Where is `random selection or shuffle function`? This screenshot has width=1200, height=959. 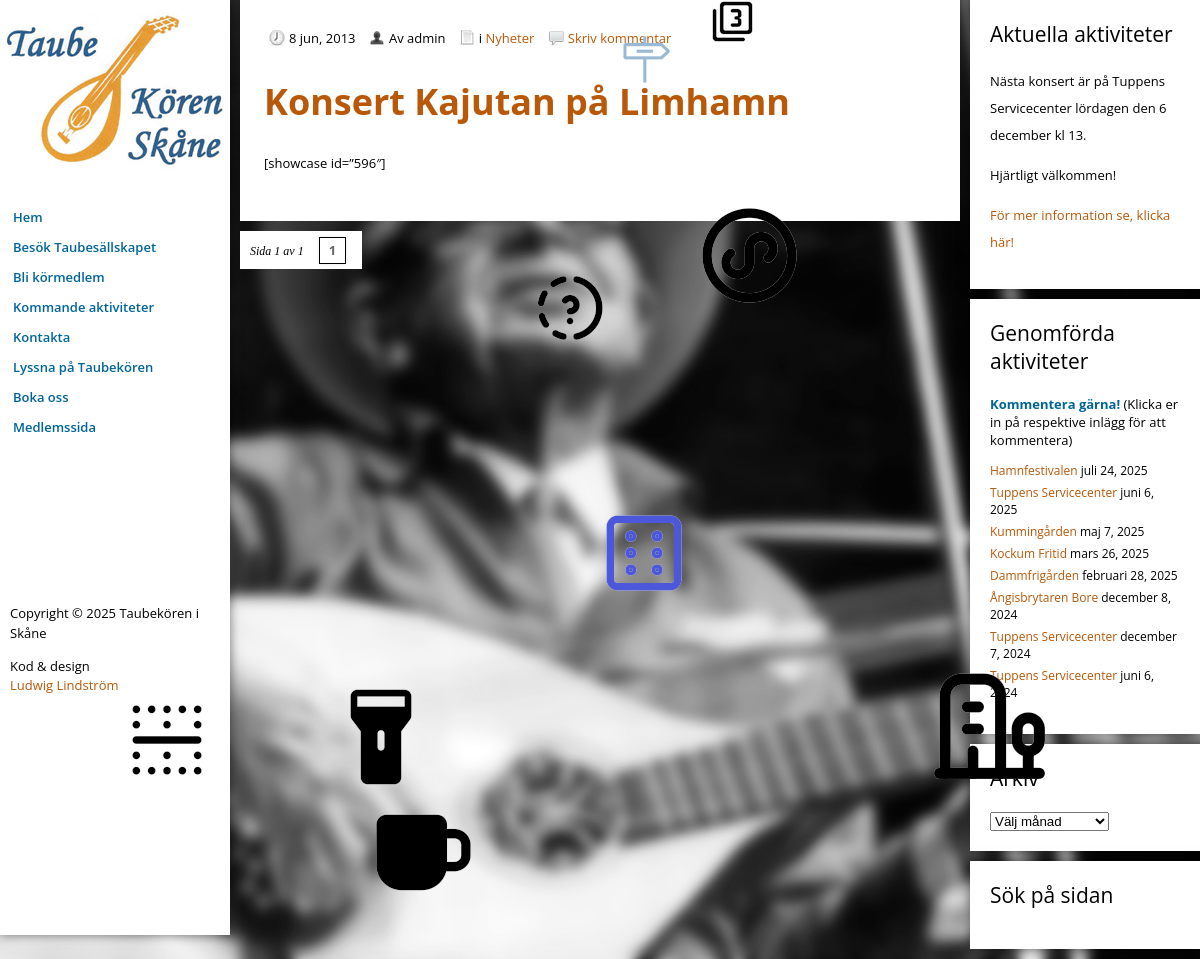 random selection or shuffle function is located at coordinates (644, 553).